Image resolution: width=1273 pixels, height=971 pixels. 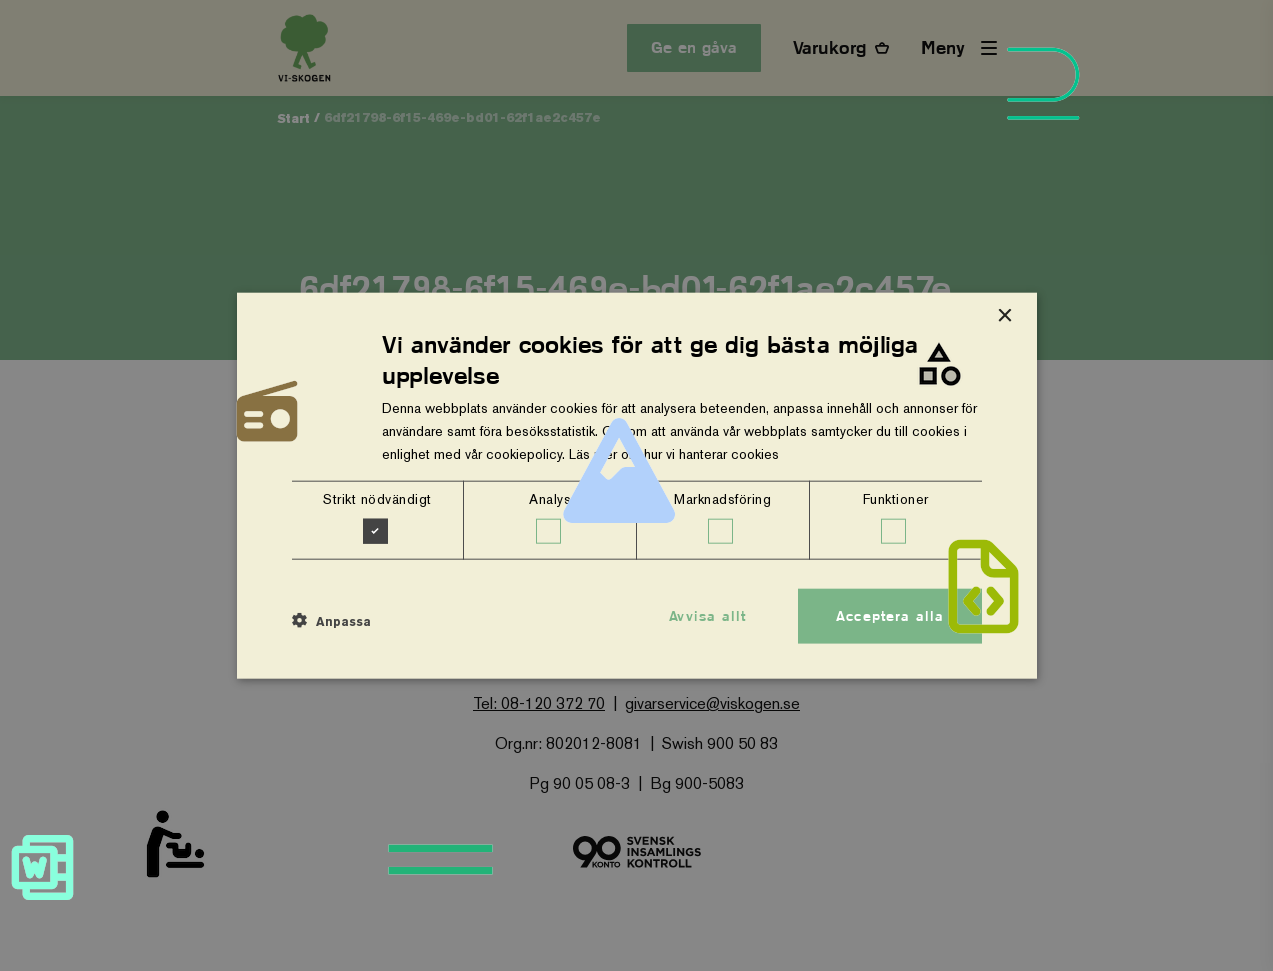 I want to click on open Microsoft Word, so click(x=45, y=867).